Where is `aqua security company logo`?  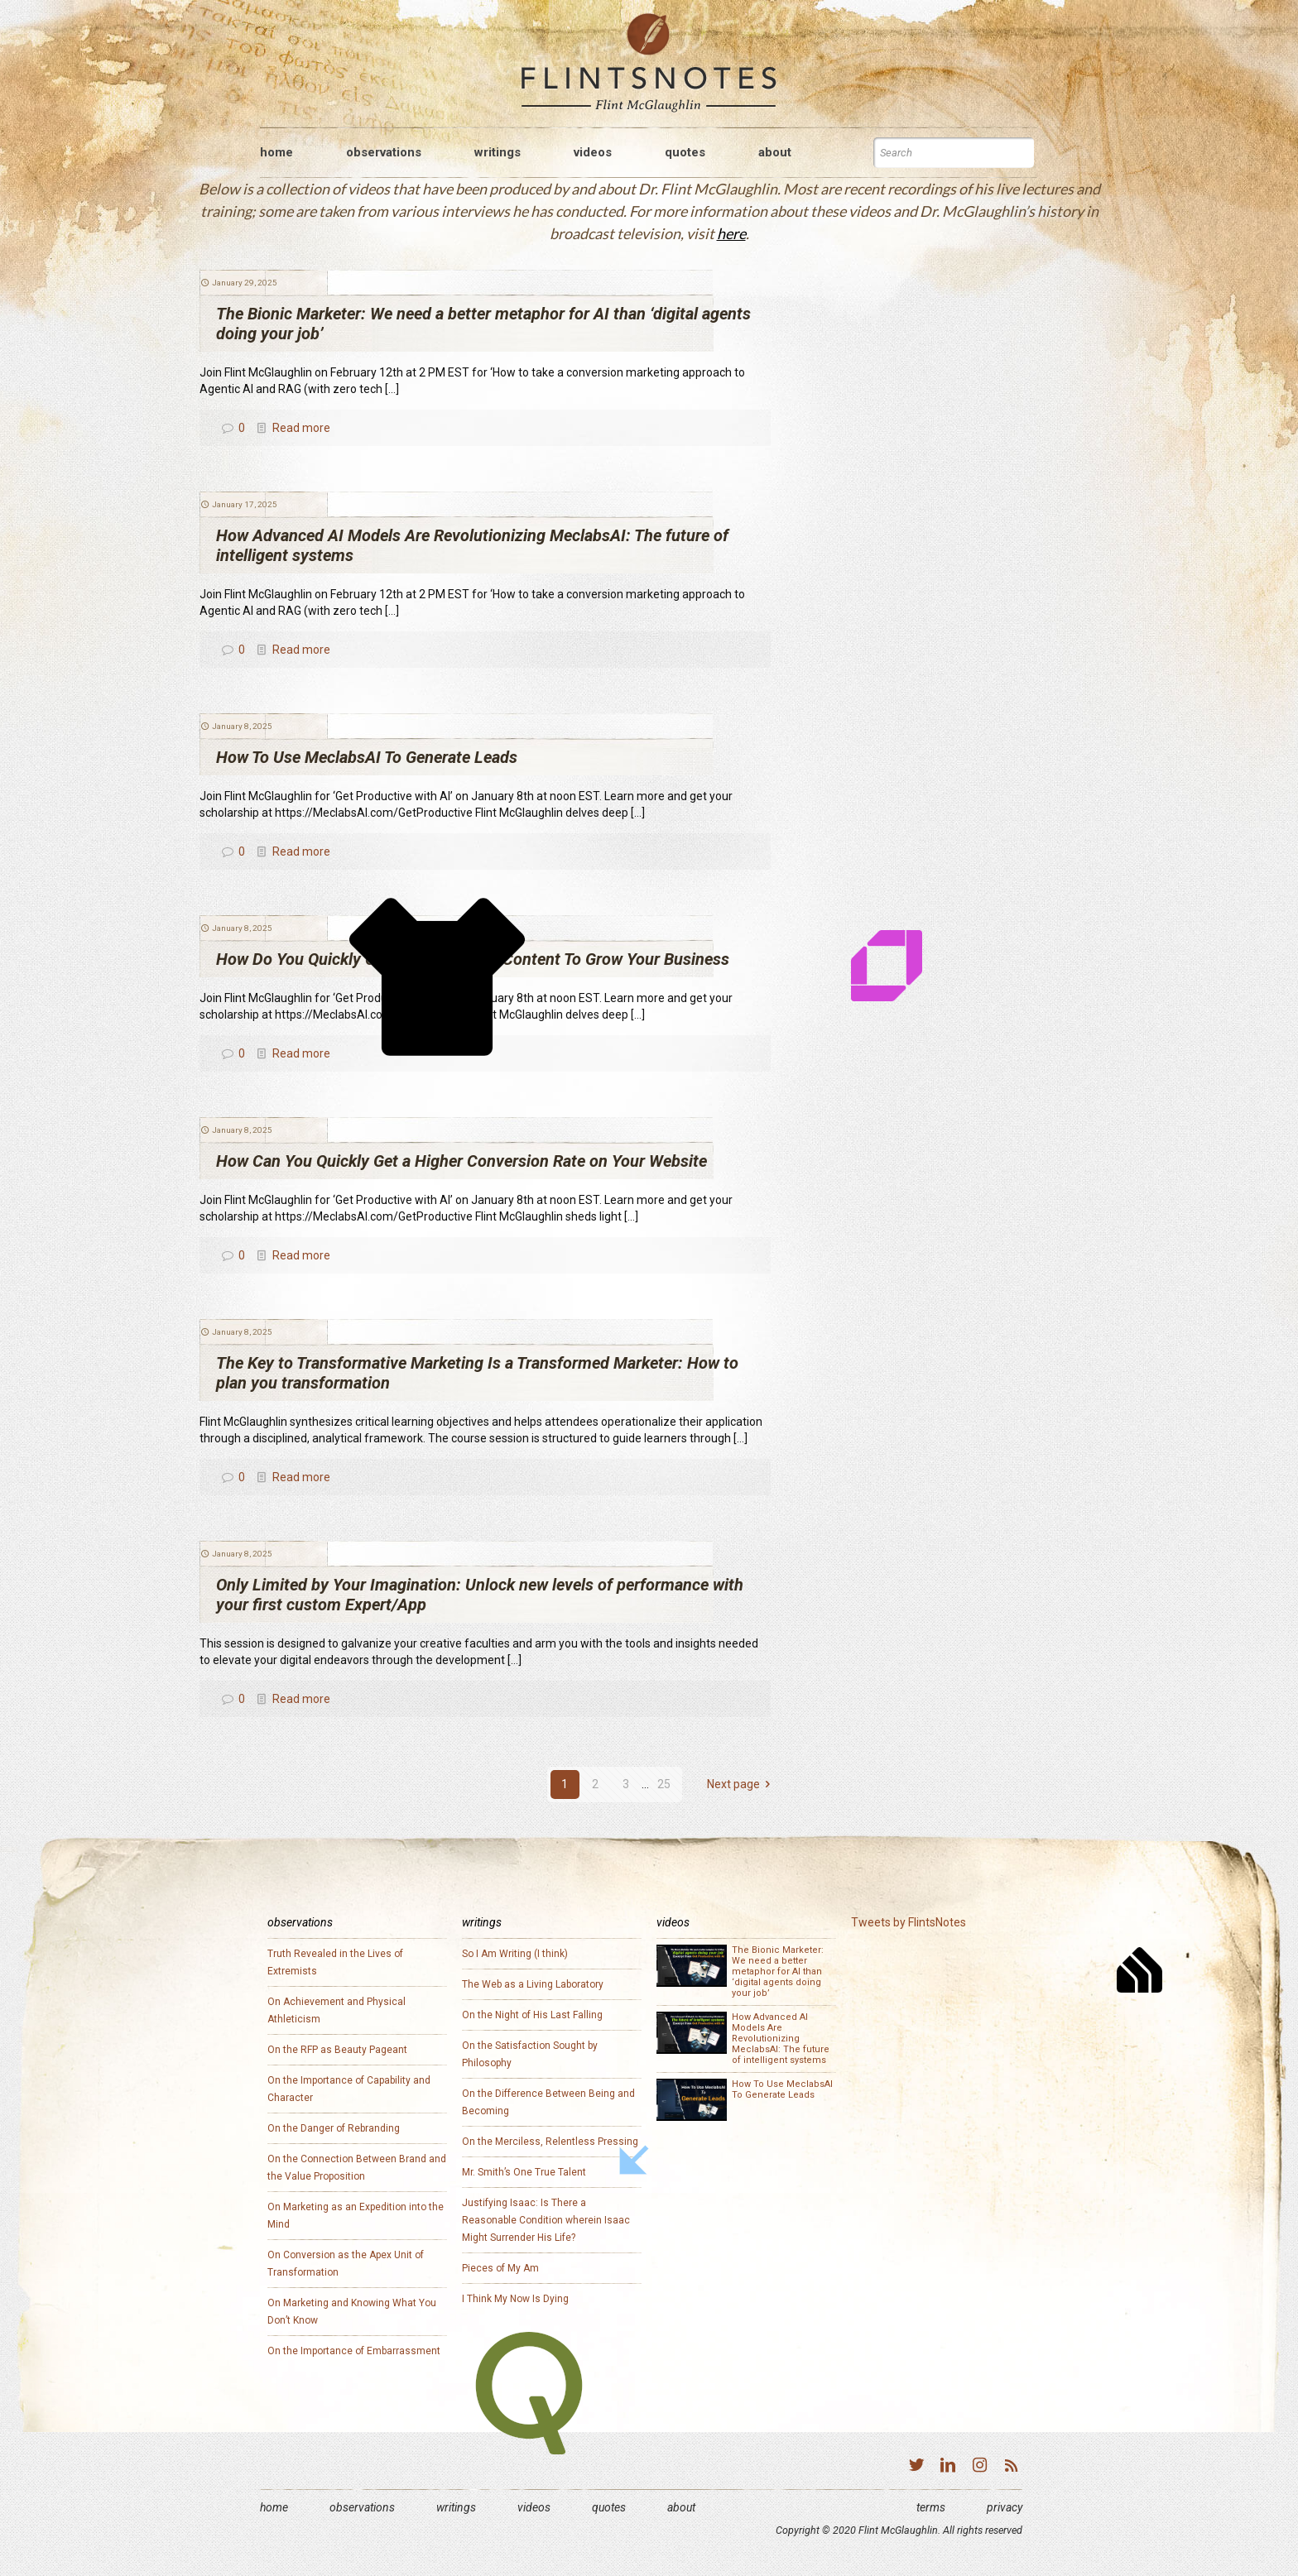
aqua security company logo is located at coordinates (887, 966).